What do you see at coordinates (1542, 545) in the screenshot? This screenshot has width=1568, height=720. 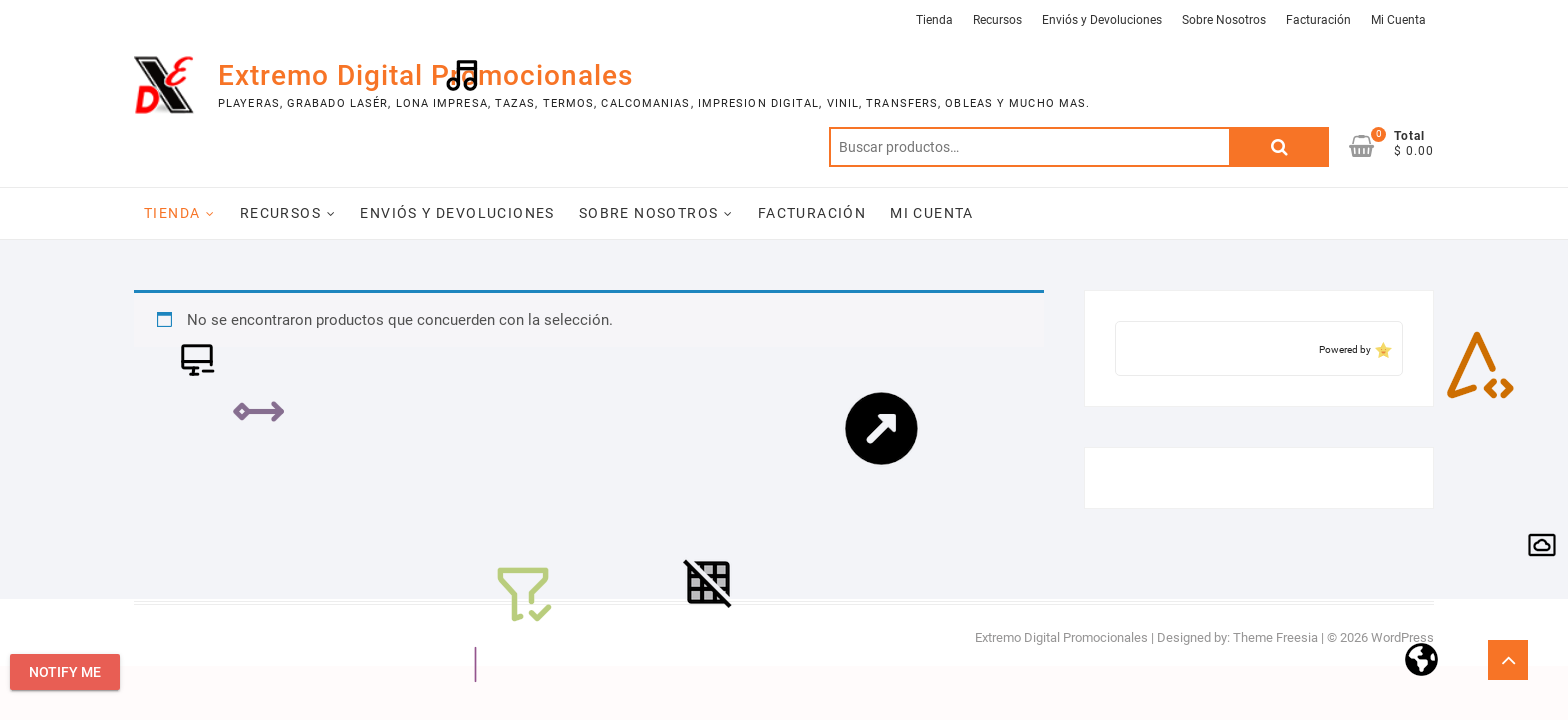 I see `access daydream or screensaver settings` at bounding box center [1542, 545].